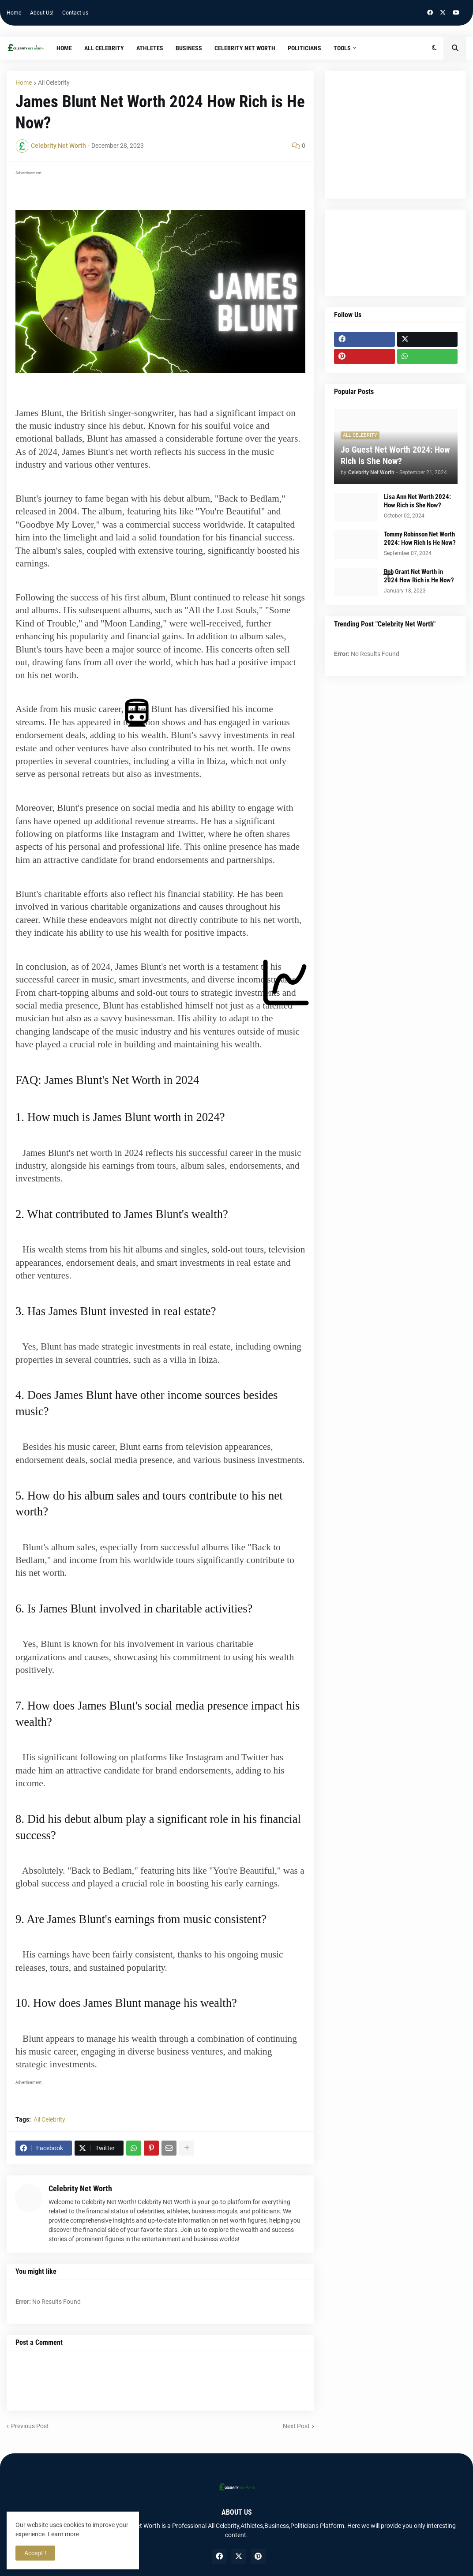 Image resolution: width=473 pixels, height=2576 pixels. I want to click on add a new item, so click(388, 574).